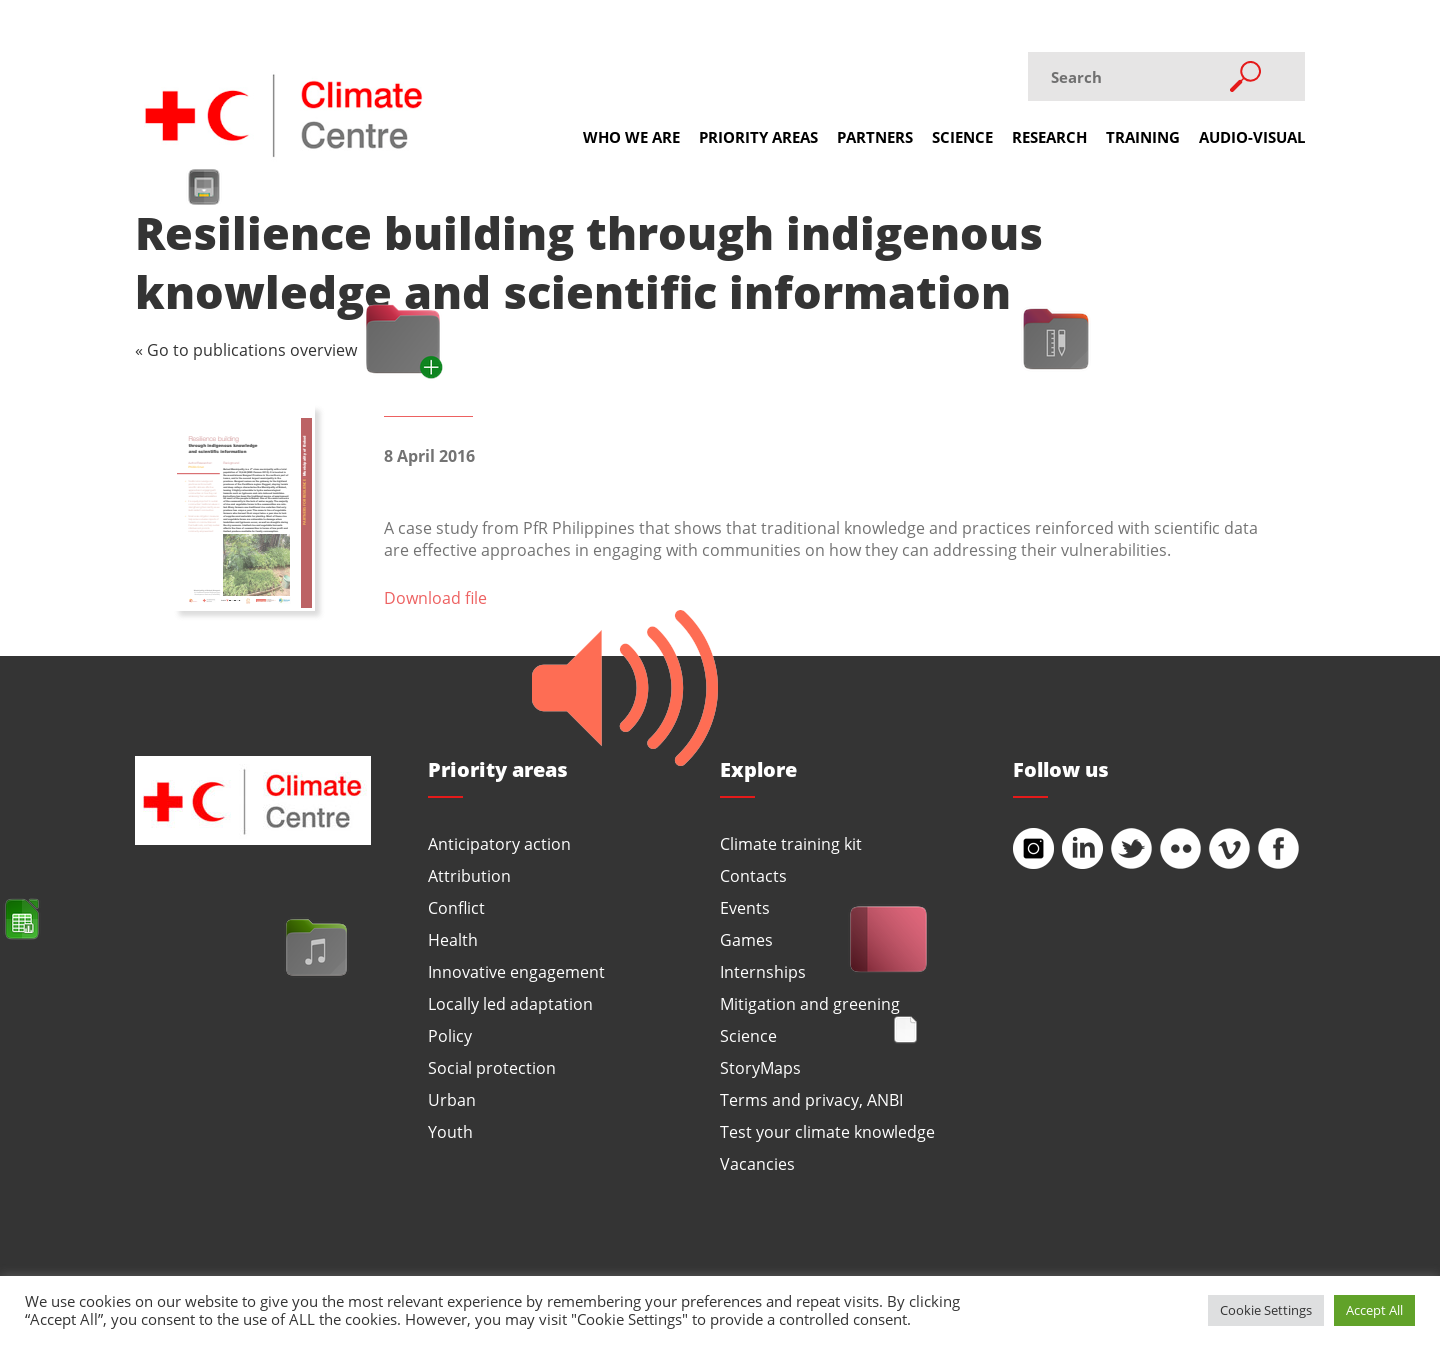  I want to click on sega genesis/32x rom file, so click(204, 187).